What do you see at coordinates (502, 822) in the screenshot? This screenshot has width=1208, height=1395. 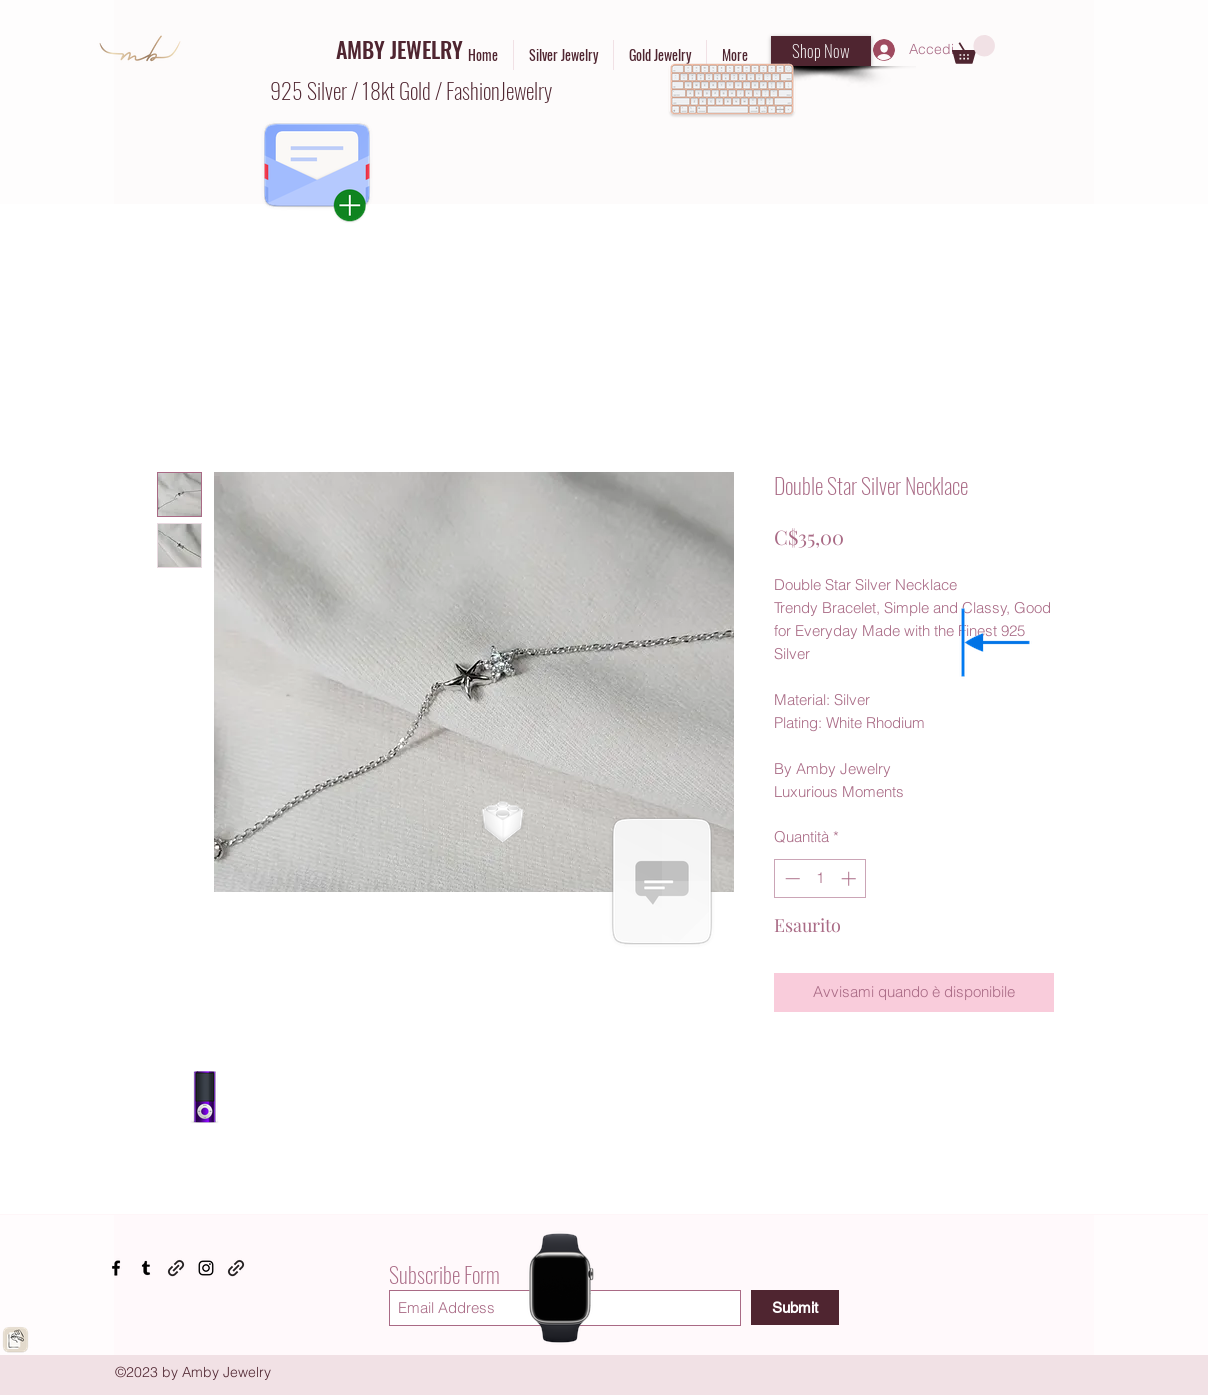 I see `a plugin or extension module` at bounding box center [502, 822].